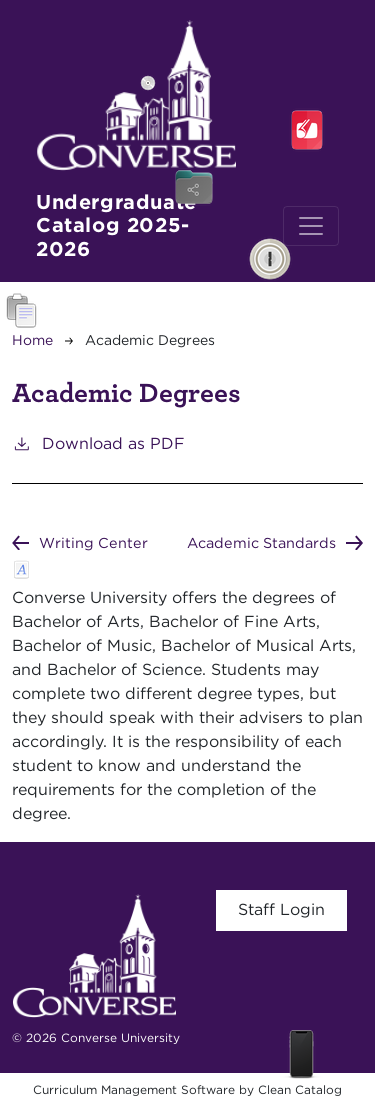 This screenshot has height=1107, width=375. I want to click on paste content from clipboard, so click(21, 310).